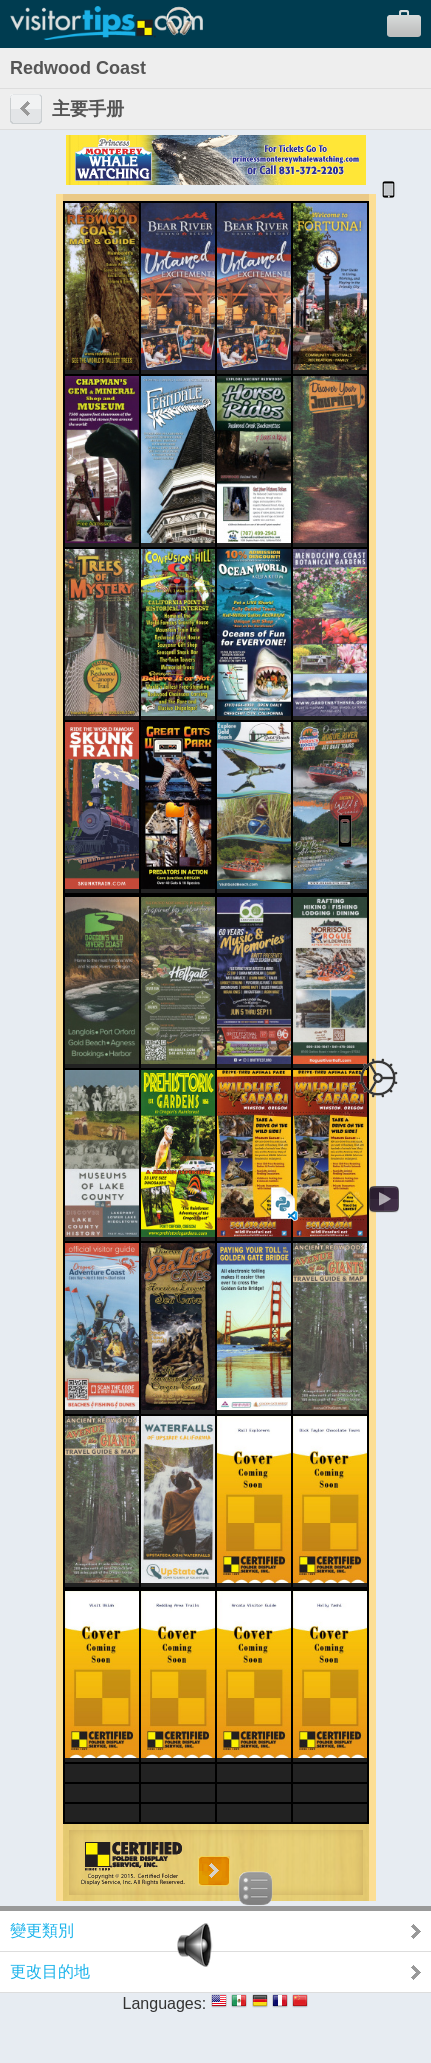  Describe the element at coordinates (388, 189) in the screenshot. I see `view connected iPad mini device` at that location.